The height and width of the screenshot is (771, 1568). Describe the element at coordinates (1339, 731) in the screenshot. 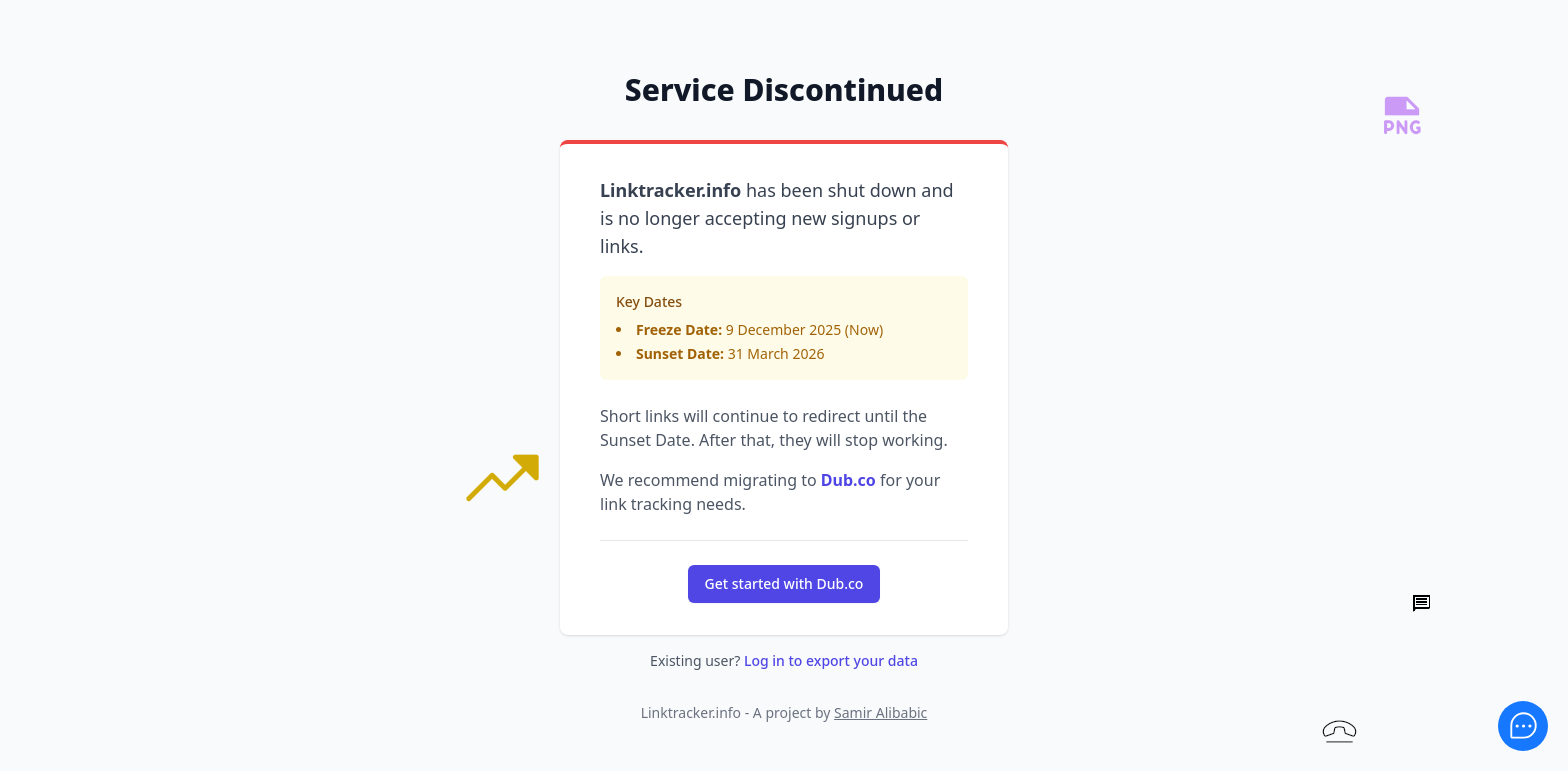

I see `end the current call` at that location.